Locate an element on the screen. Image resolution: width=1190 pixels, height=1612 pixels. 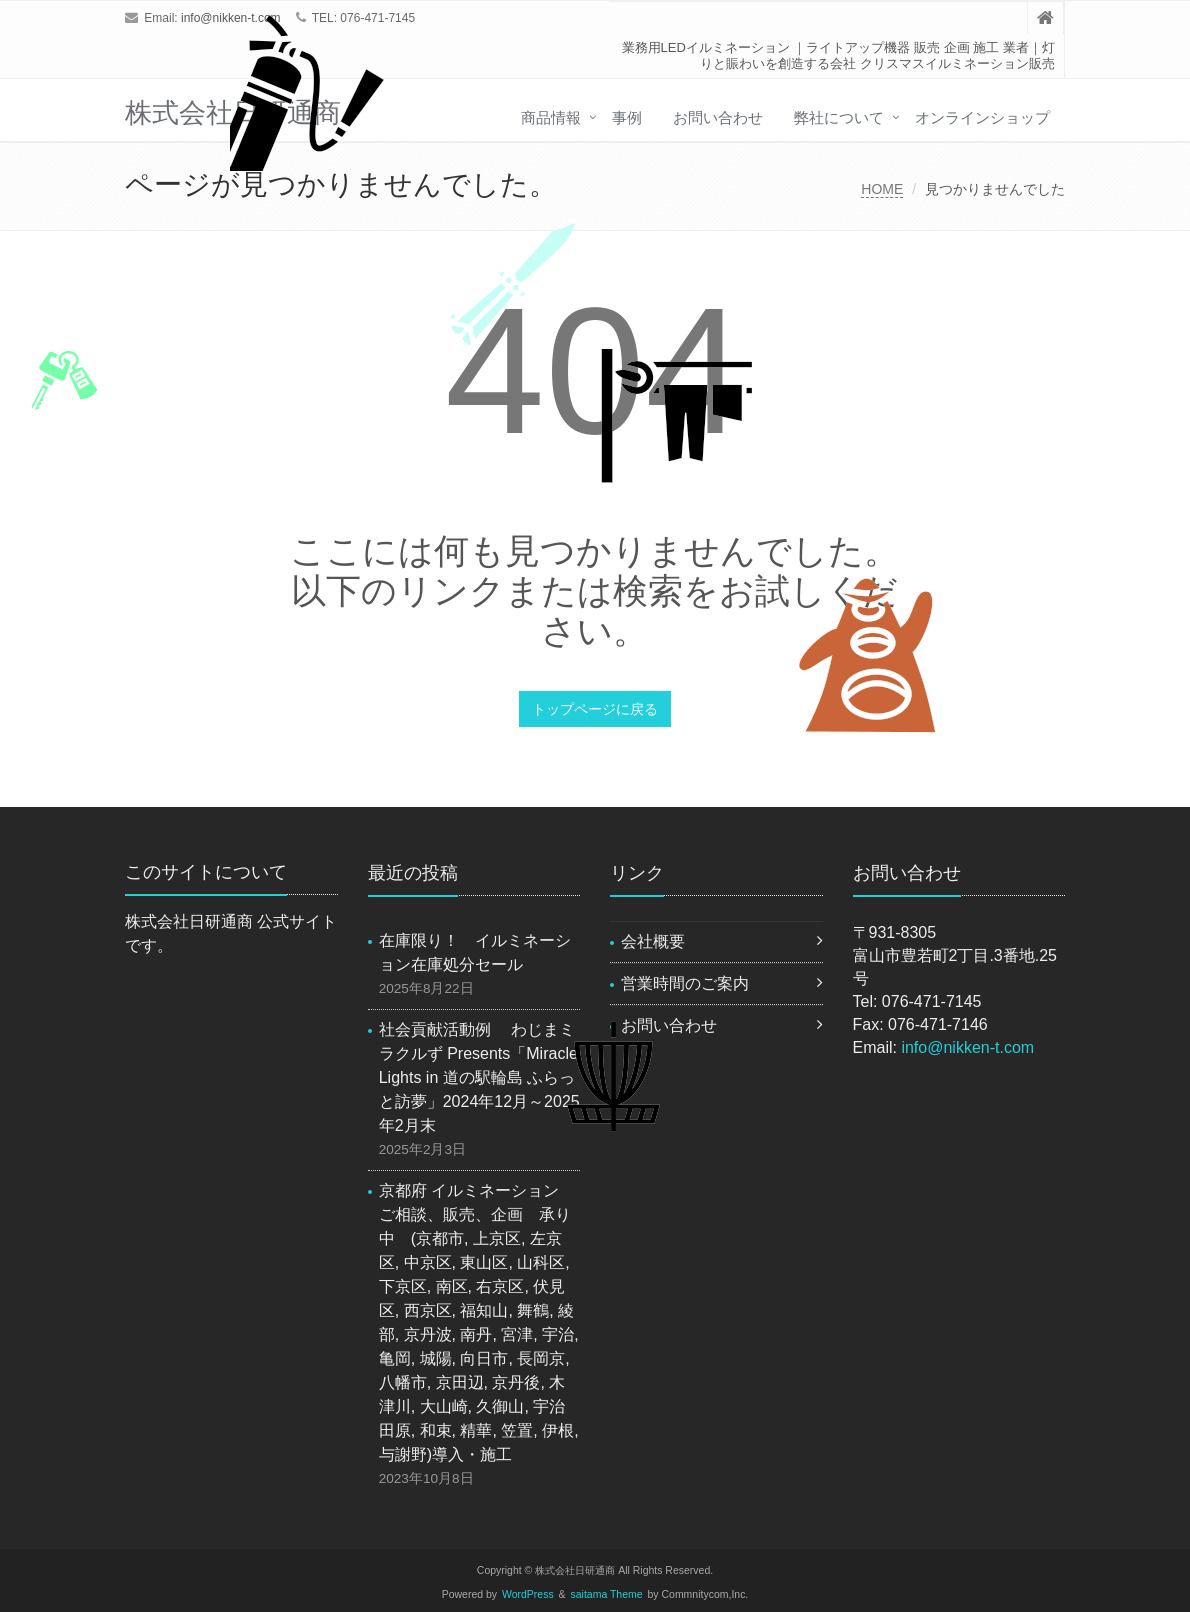
icon representing a tentacle creature or monster in a game is located at coordinates (869, 653).